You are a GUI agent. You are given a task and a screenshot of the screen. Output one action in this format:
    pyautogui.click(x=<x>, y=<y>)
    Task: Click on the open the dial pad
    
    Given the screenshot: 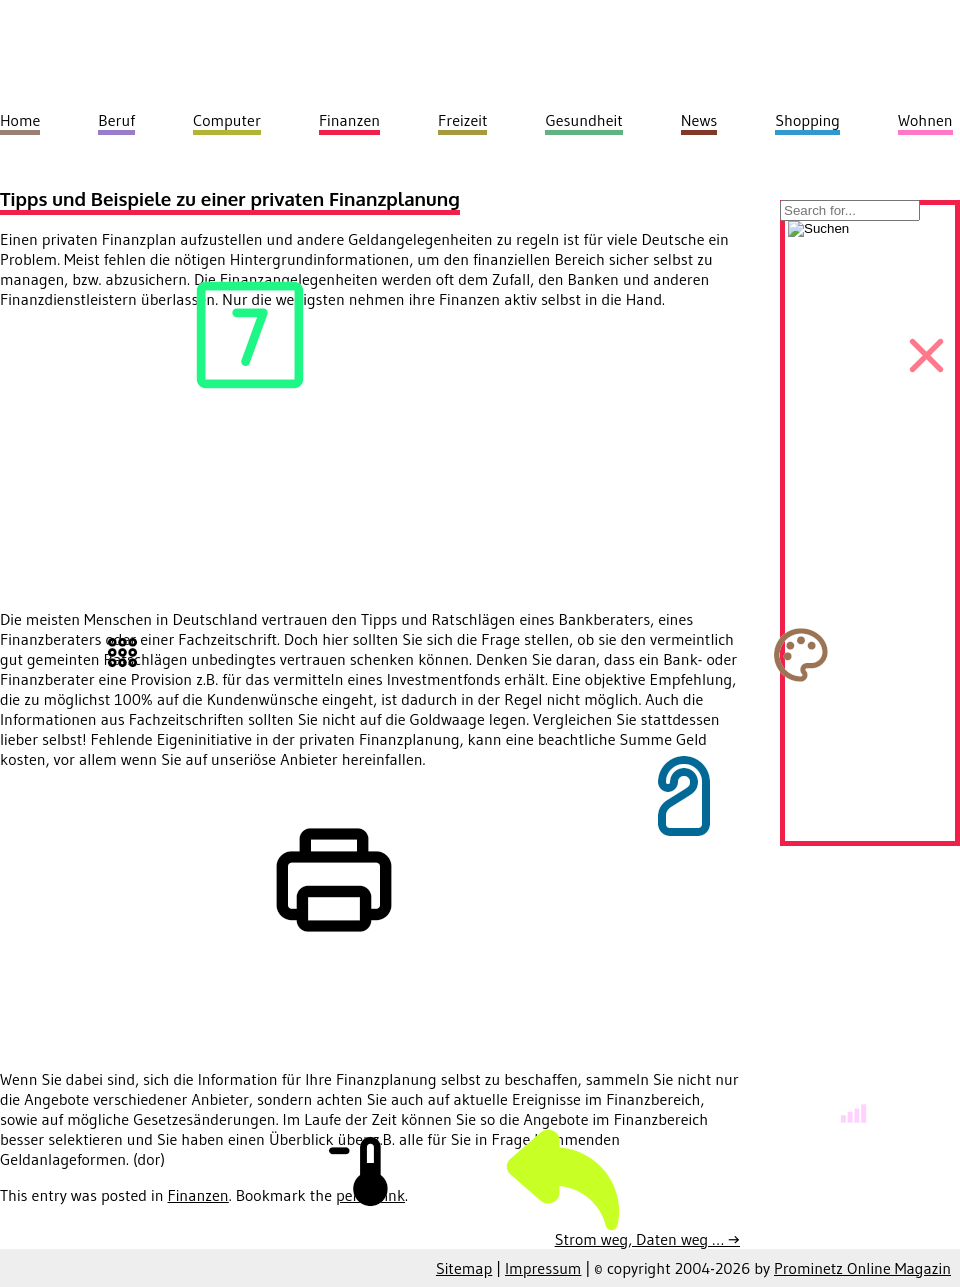 What is the action you would take?
    pyautogui.click(x=122, y=652)
    